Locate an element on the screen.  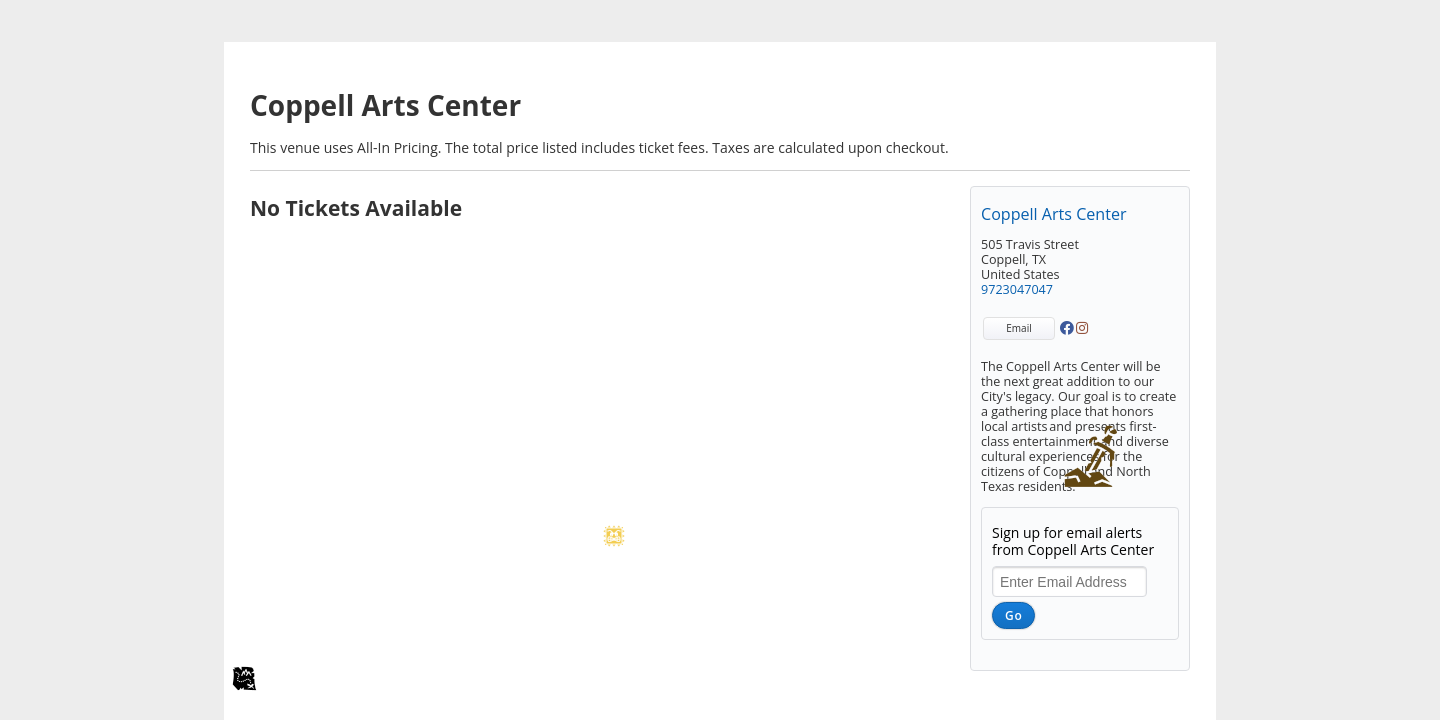
view treasure map or quest location is located at coordinates (244, 678).